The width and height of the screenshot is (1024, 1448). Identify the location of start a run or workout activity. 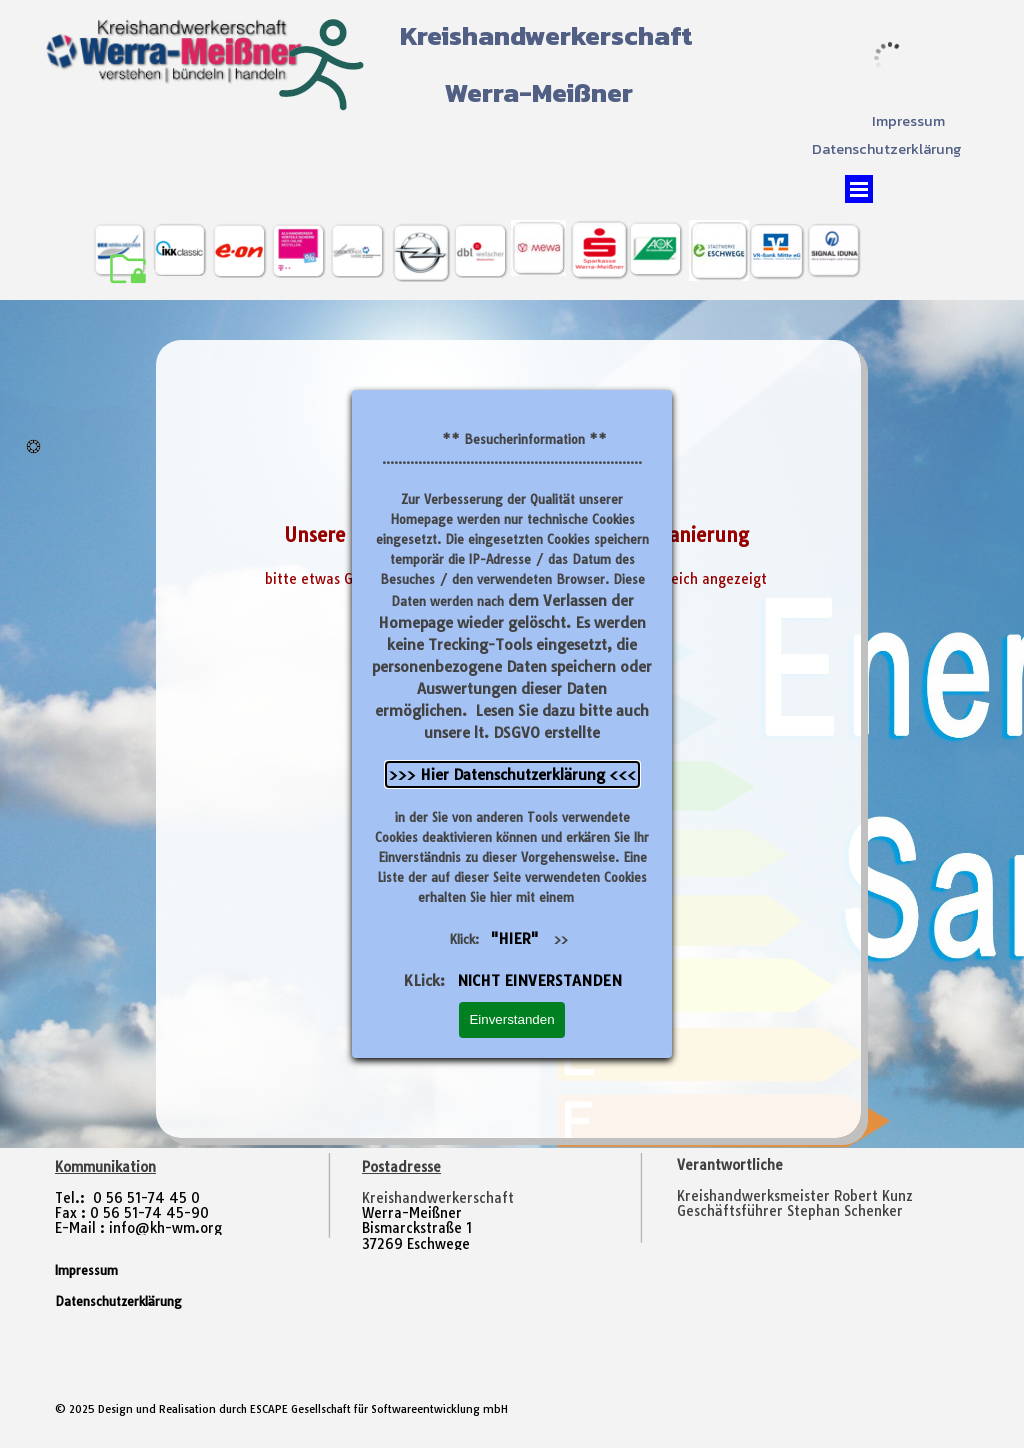
(323, 63).